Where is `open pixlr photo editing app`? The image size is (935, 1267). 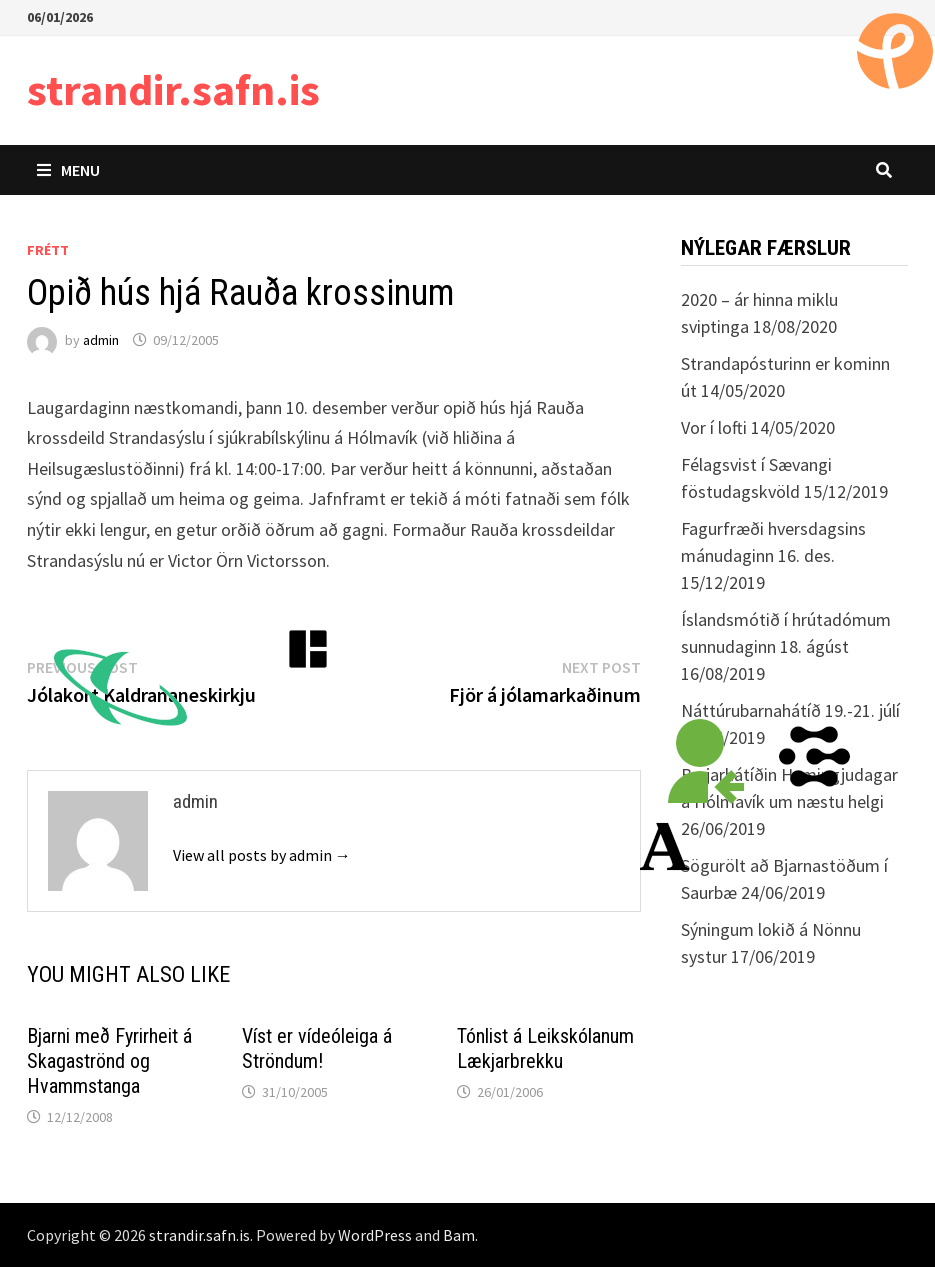
open pixlr photo editing app is located at coordinates (895, 51).